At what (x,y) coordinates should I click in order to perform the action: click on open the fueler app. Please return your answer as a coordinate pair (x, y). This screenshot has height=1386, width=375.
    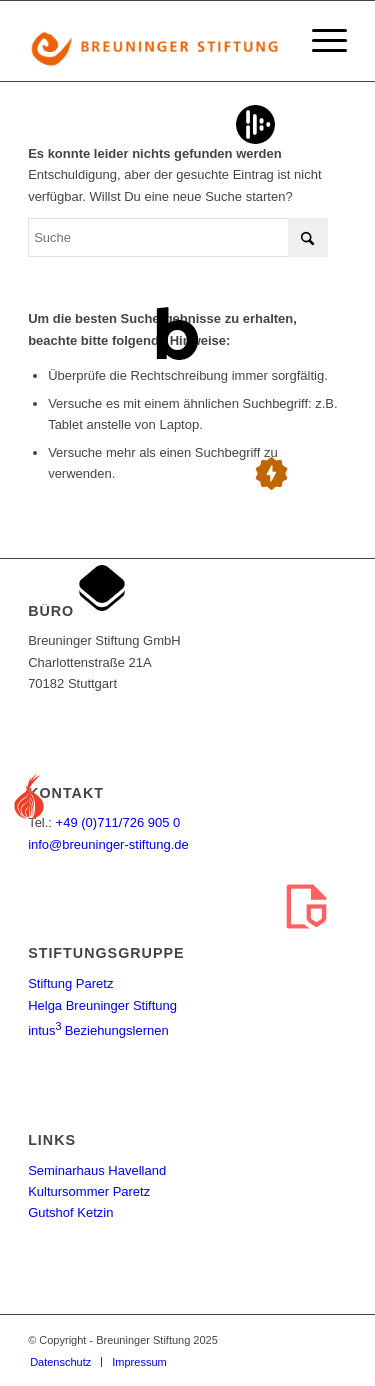
    Looking at the image, I should click on (271, 473).